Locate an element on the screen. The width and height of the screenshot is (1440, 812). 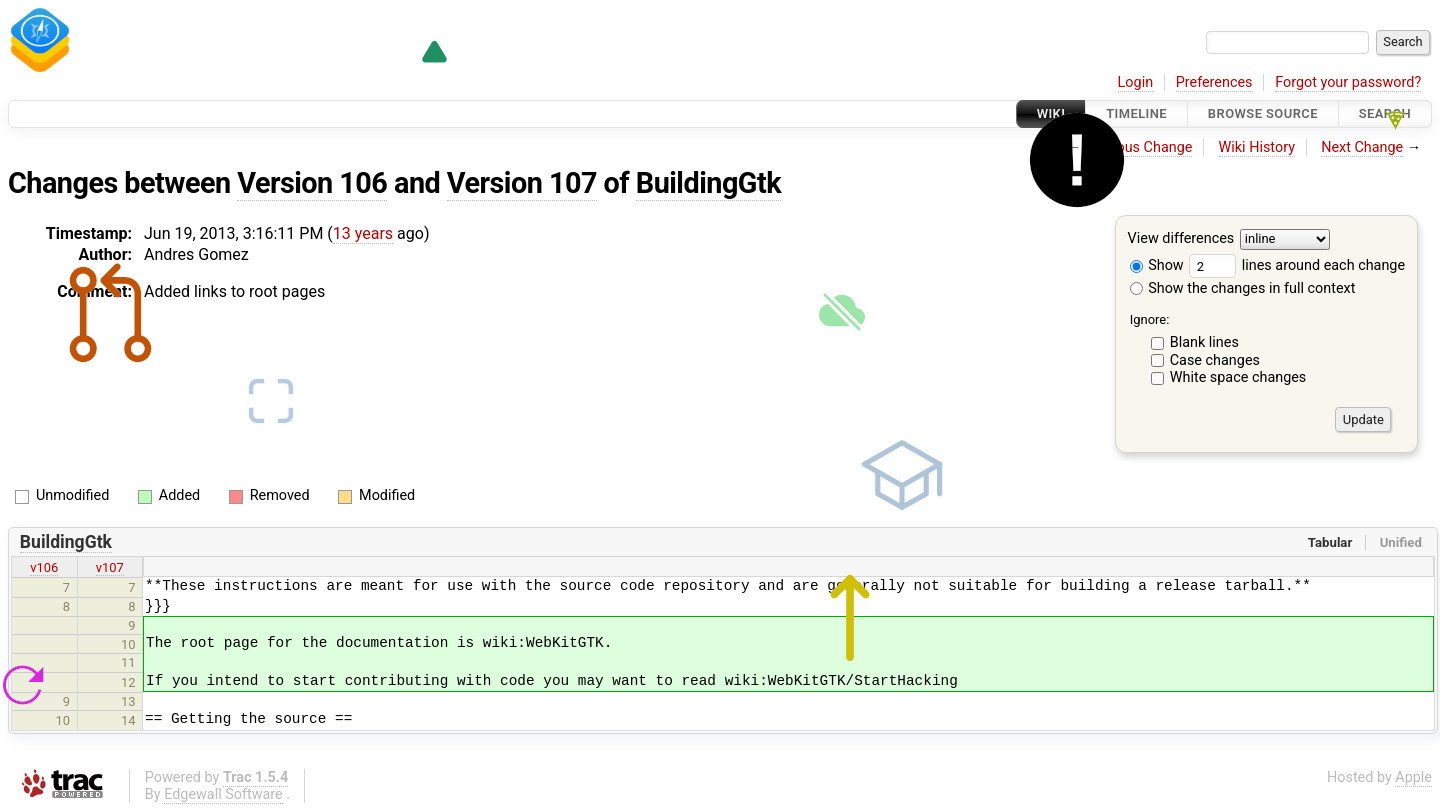
order food or access food delivery is located at coordinates (1395, 120).